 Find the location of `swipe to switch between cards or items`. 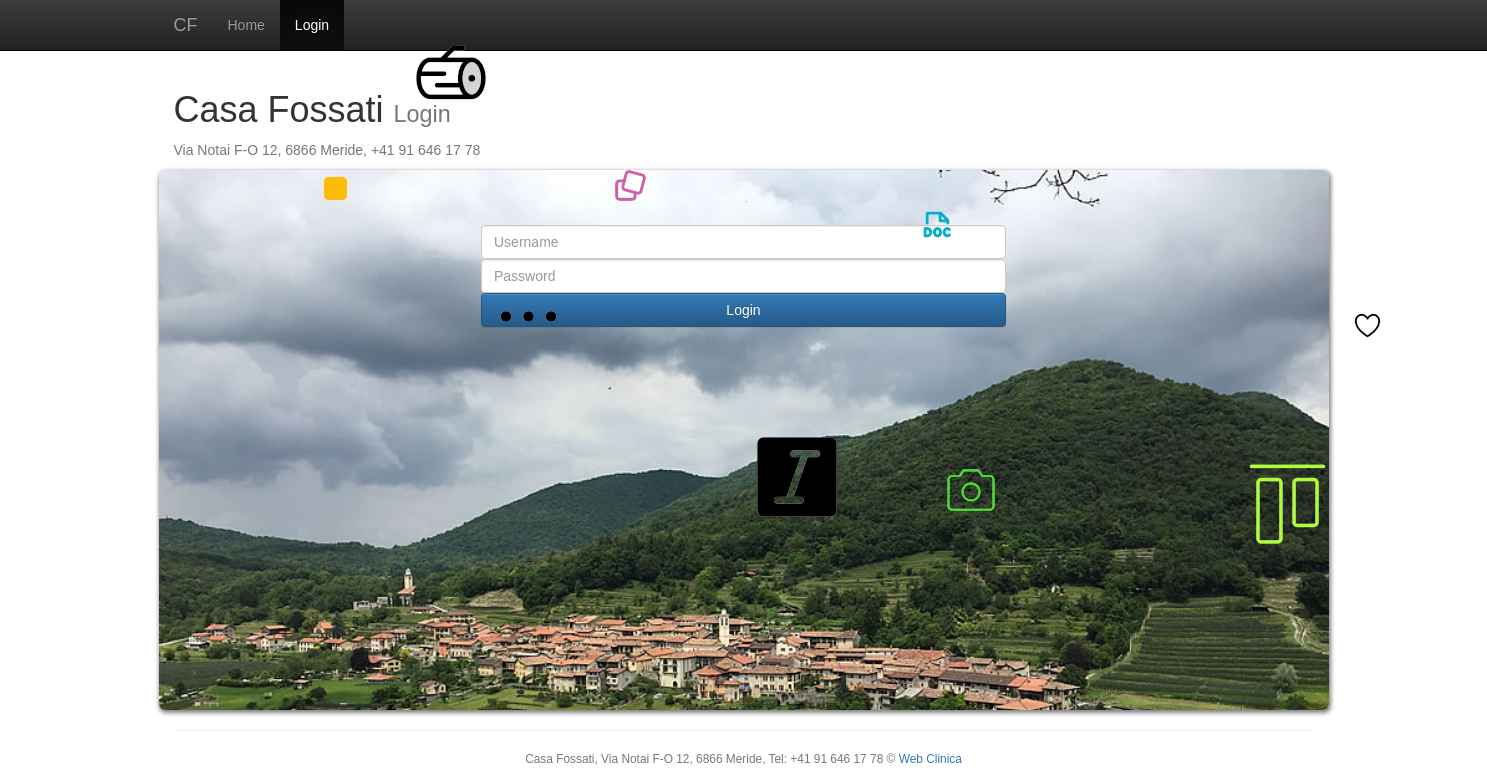

swipe to switch between cards or items is located at coordinates (630, 185).